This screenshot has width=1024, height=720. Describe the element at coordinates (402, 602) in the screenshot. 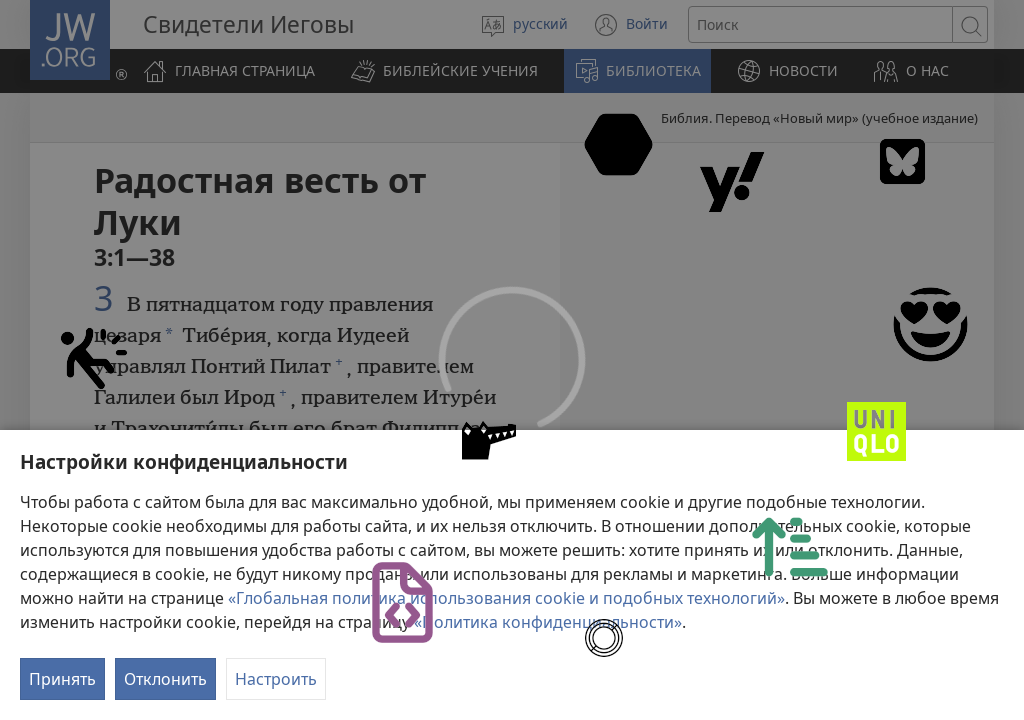

I see `view source code file` at that location.